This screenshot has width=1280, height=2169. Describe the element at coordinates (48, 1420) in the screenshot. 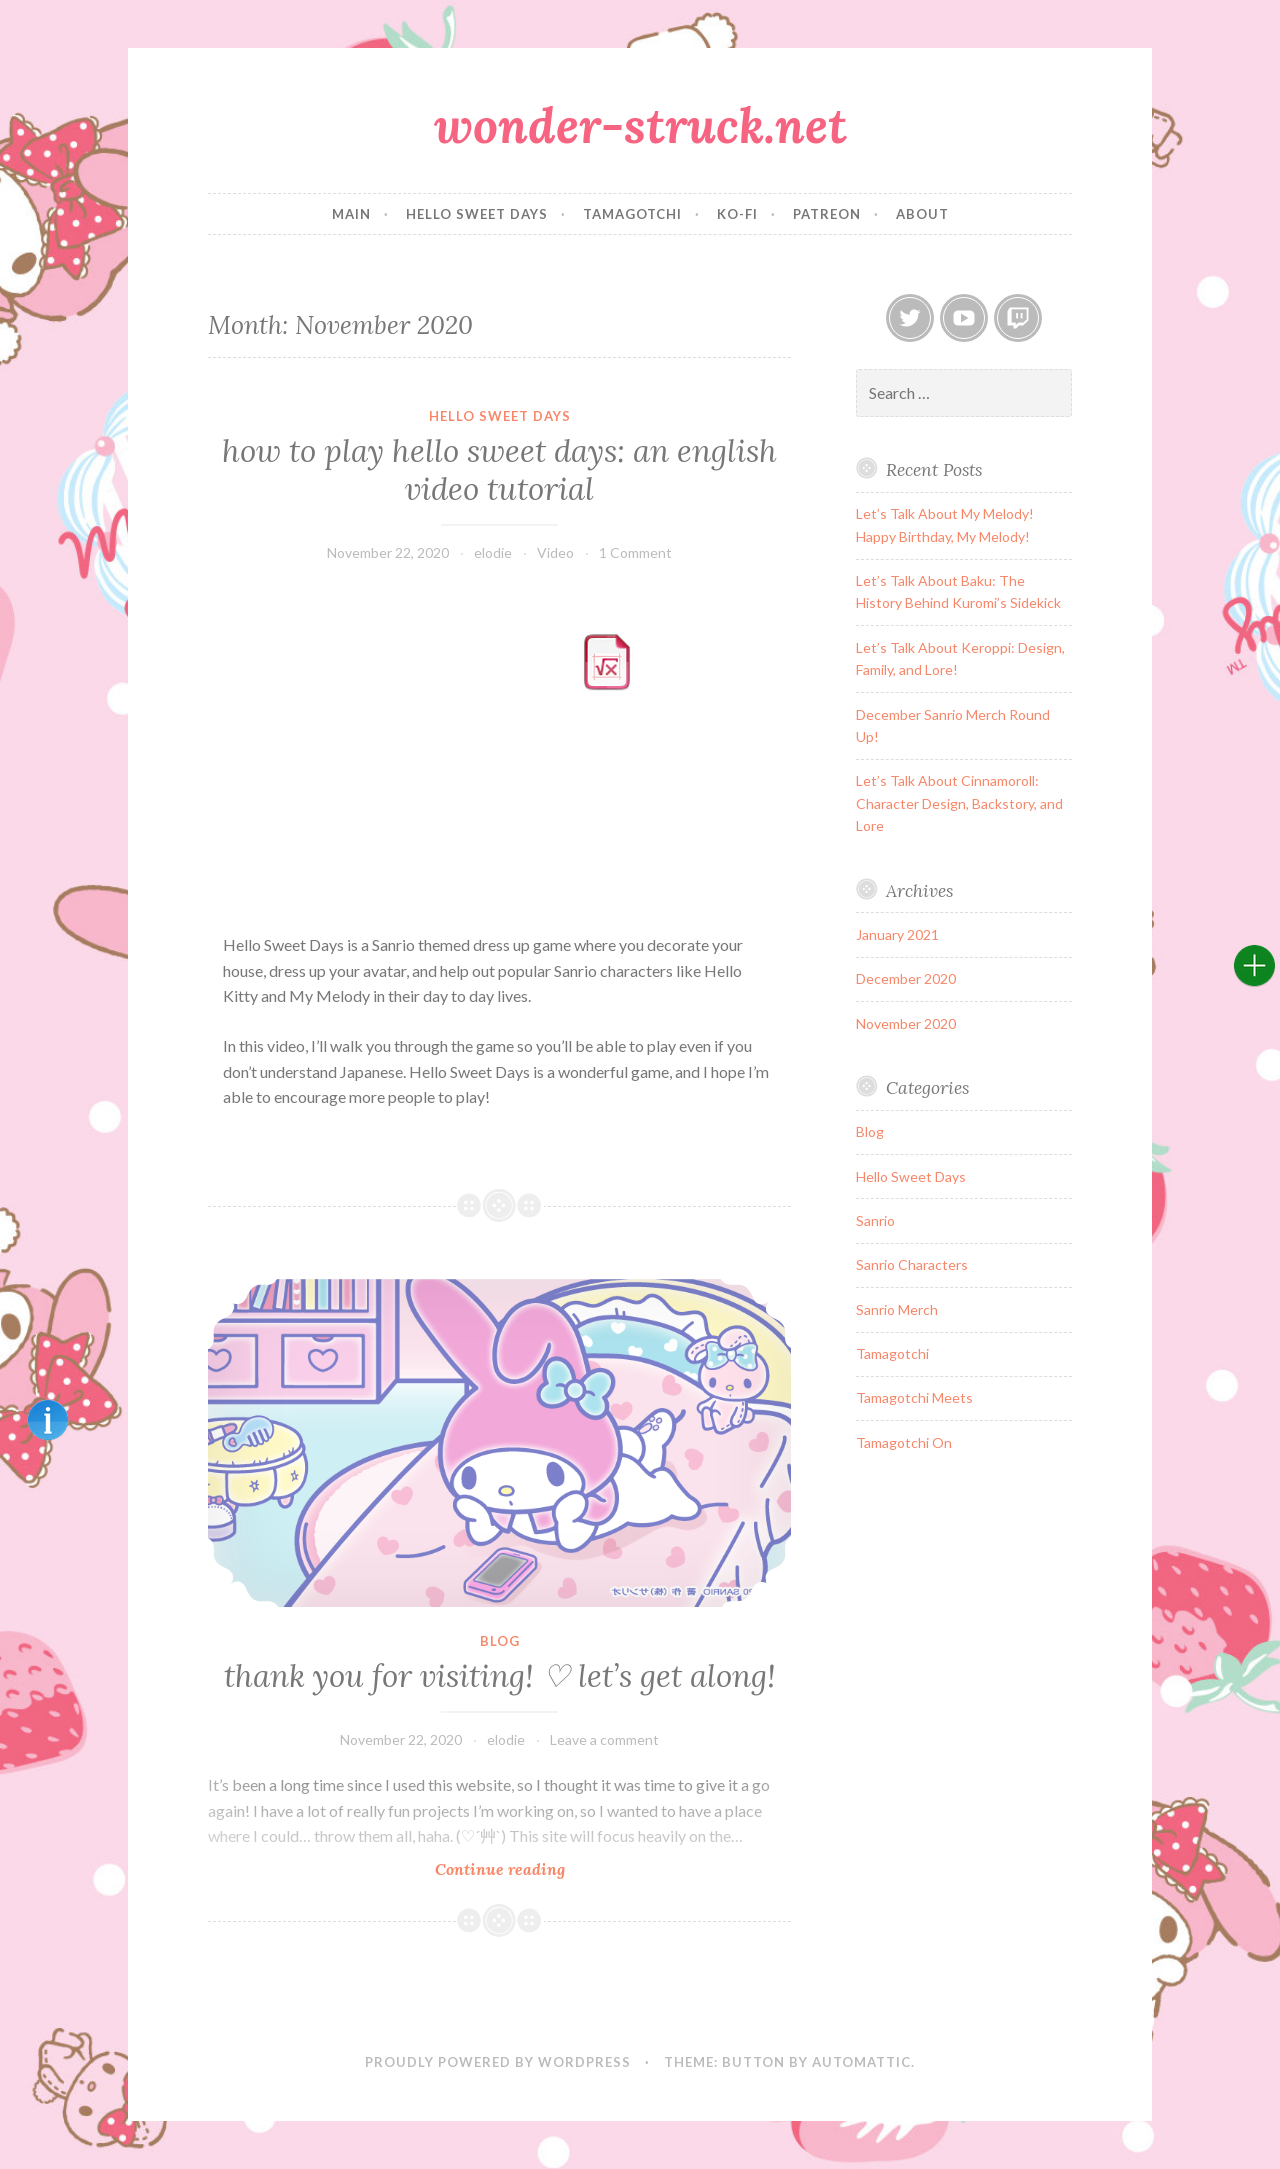

I see `view information or details about an application` at that location.